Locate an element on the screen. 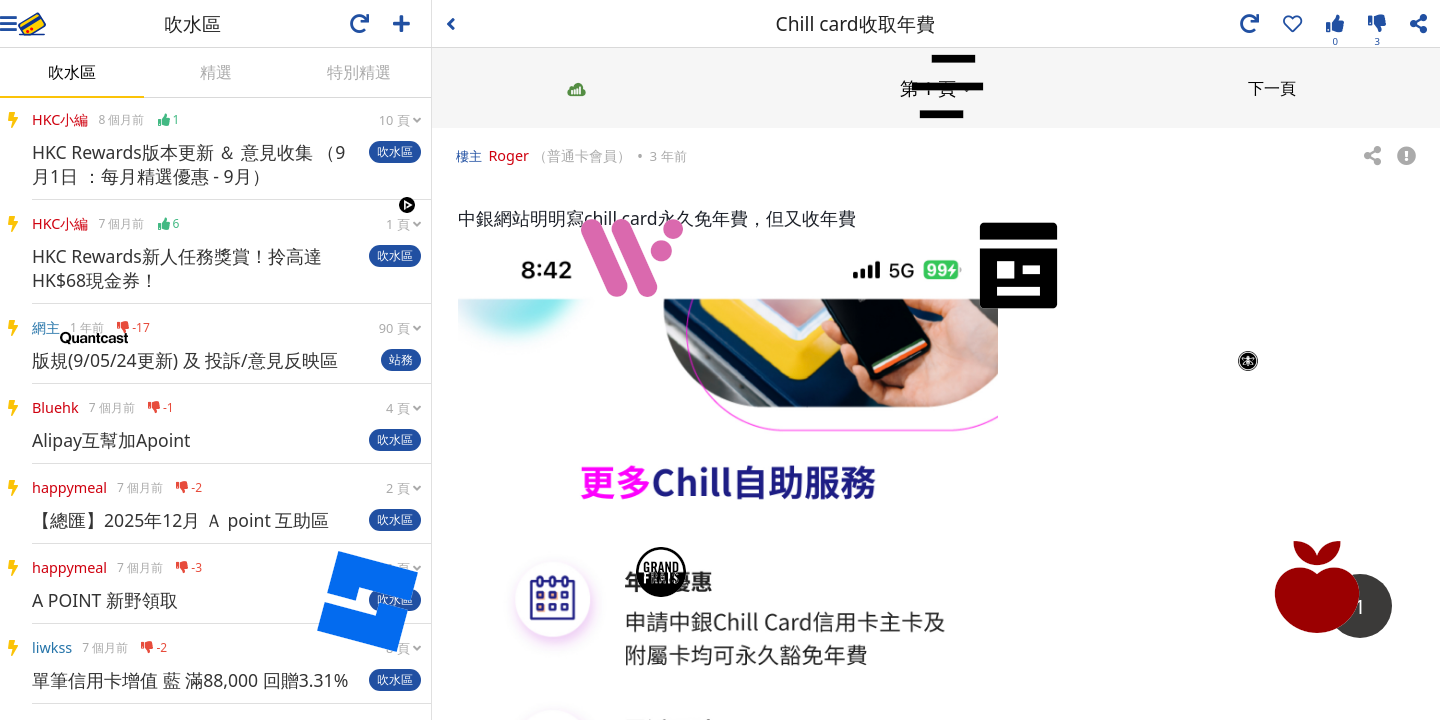 Image resolution: width=1440 pixels, height=720 pixels. open Wear OS companion app is located at coordinates (632, 258).